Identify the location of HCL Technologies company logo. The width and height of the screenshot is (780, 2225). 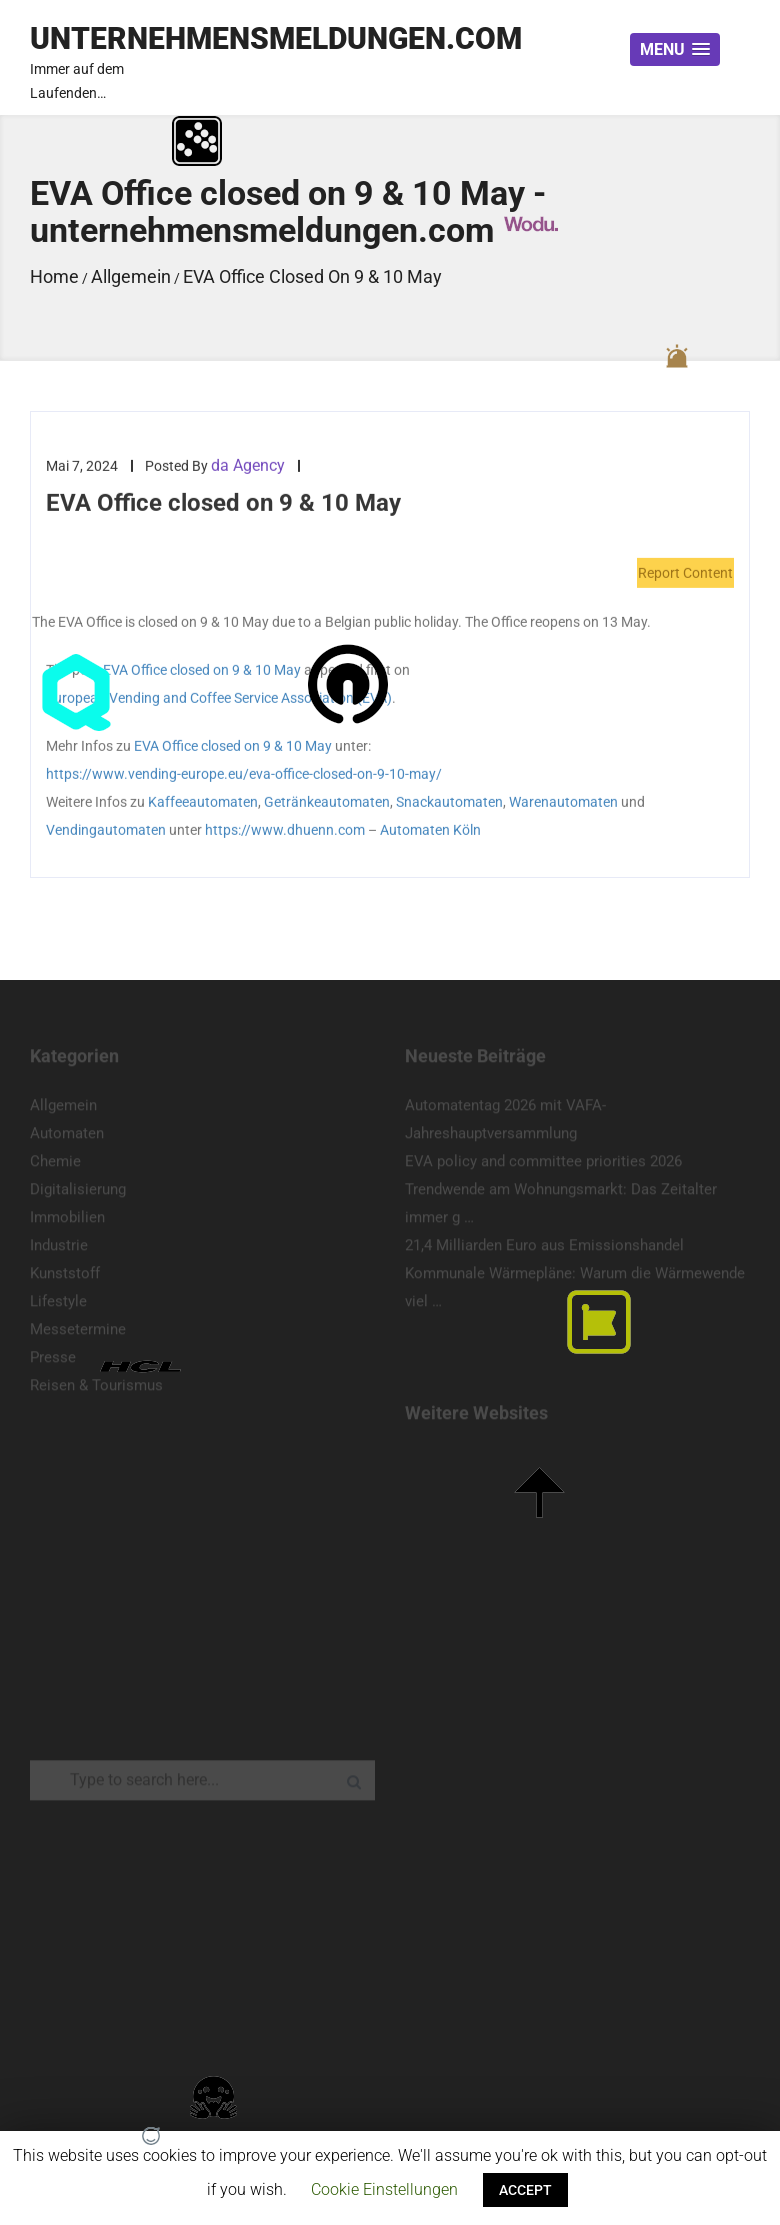
(140, 1366).